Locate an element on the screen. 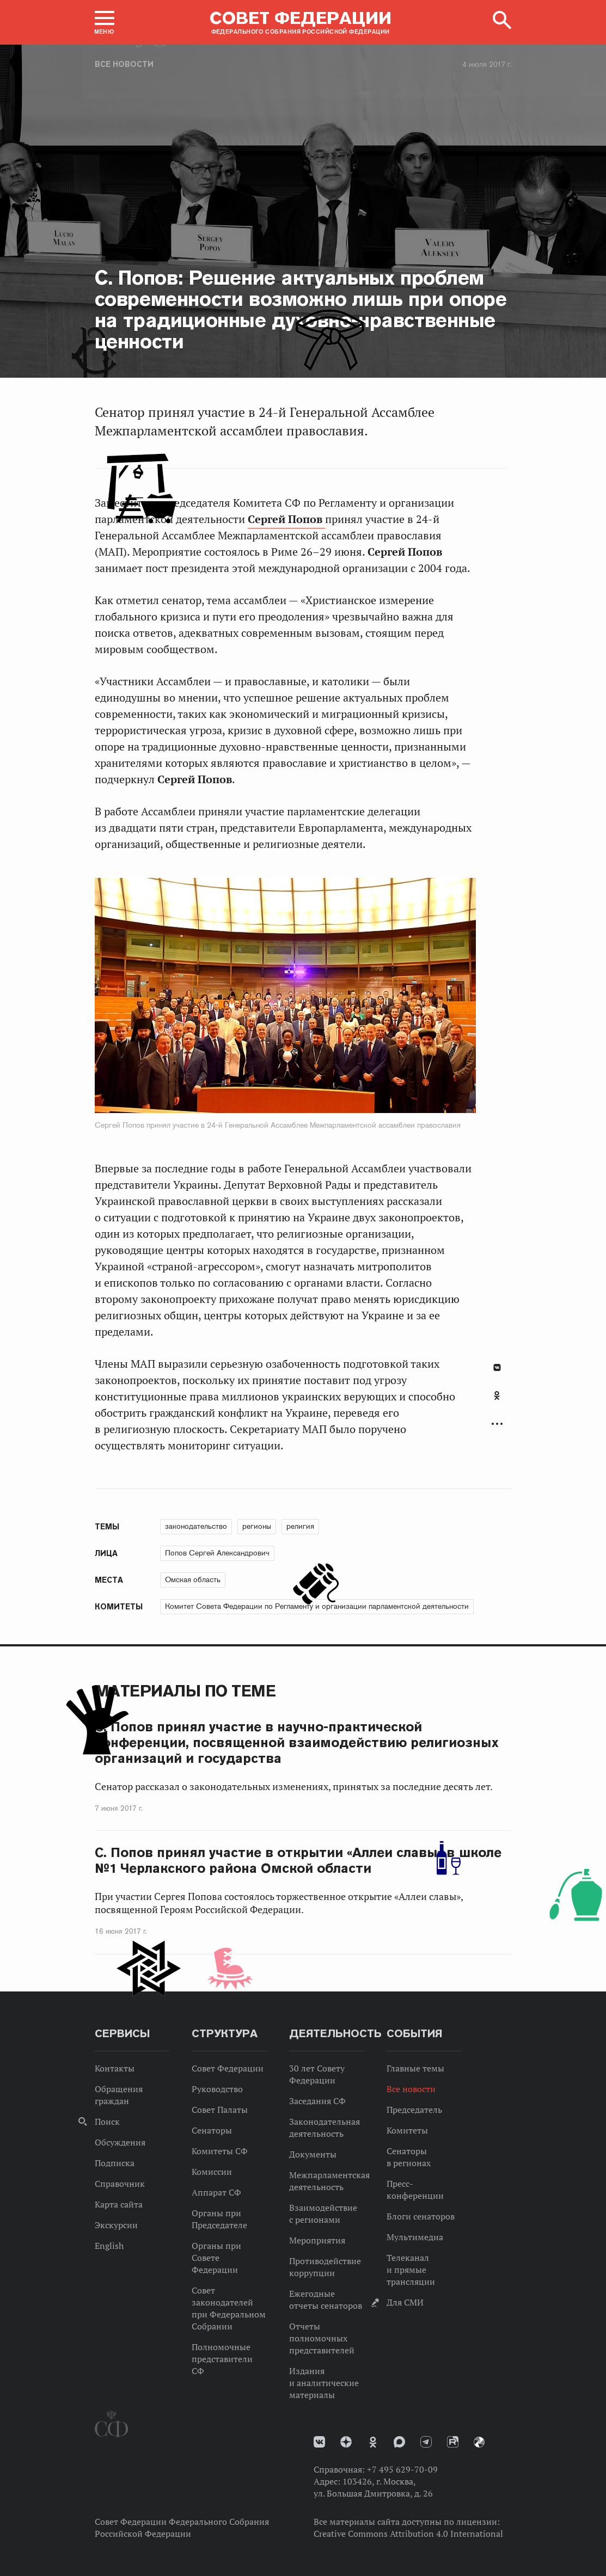 This screenshot has width=606, height=2576. browse wine selection or beverage menu is located at coordinates (449, 1858).